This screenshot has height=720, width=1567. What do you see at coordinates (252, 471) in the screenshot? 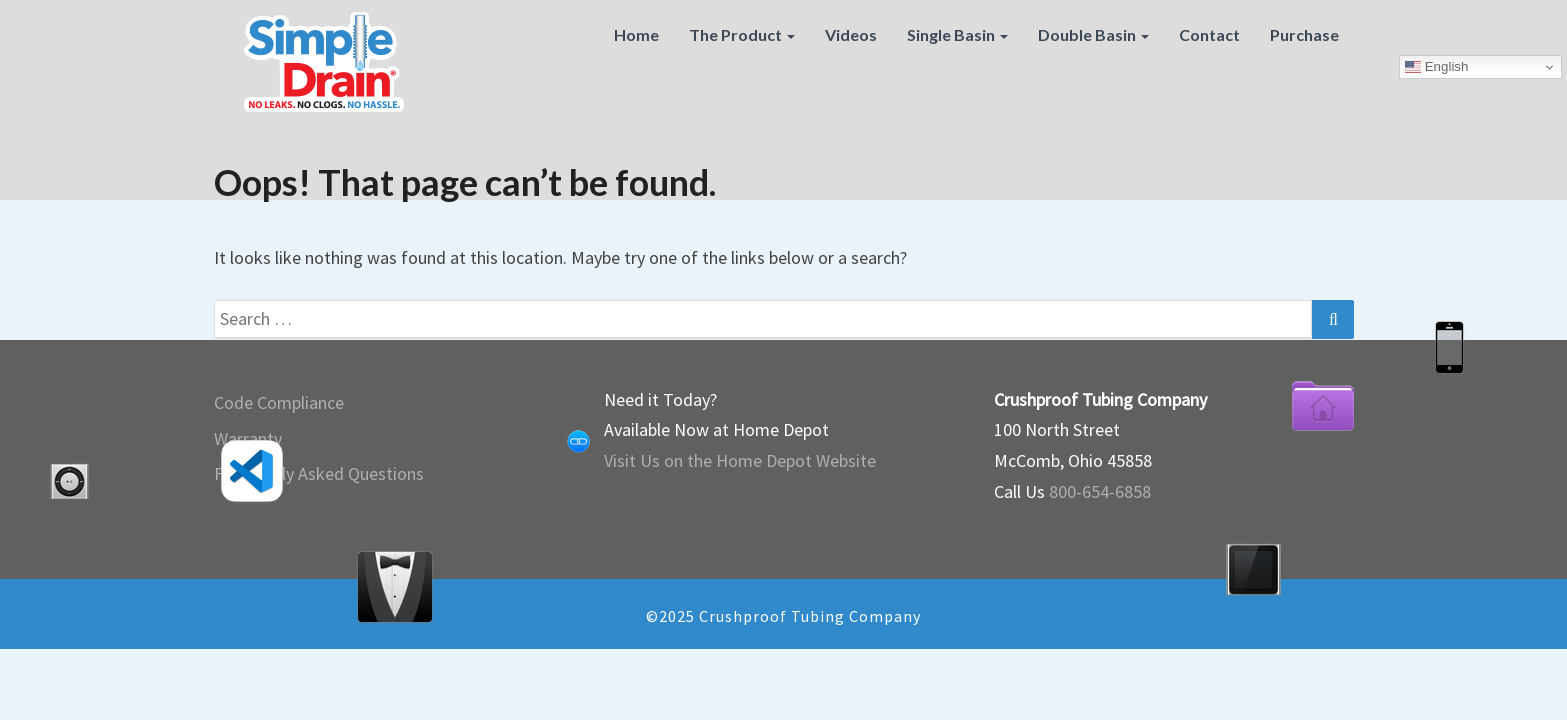
I see `open Visual Studio Code` at bounding box center [252, 471].